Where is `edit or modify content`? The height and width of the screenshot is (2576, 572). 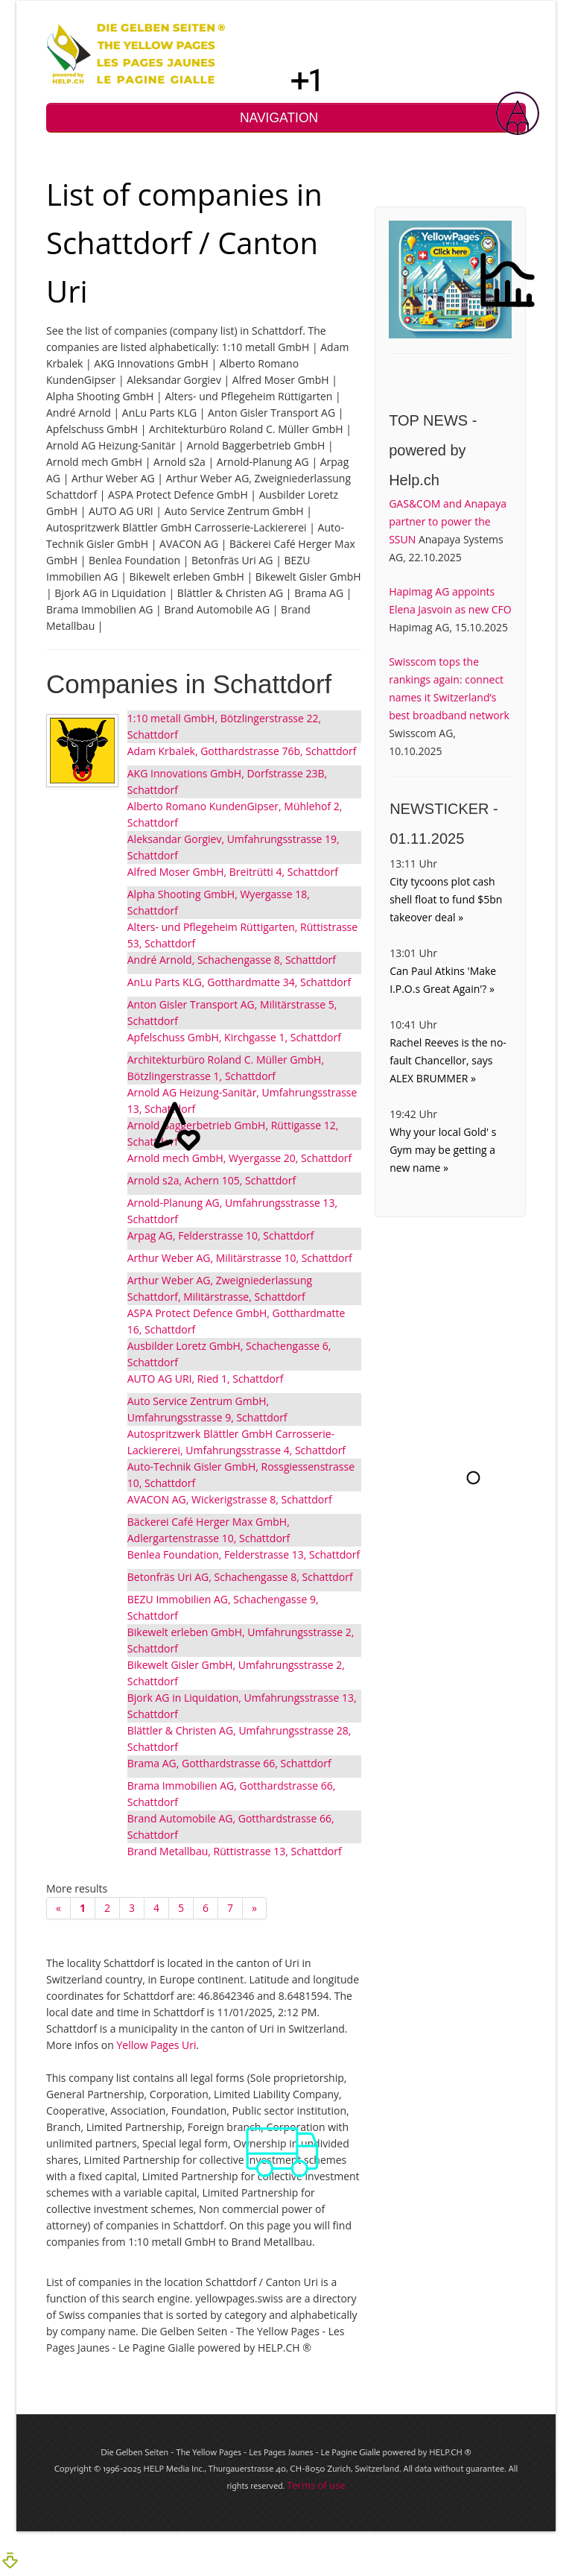 edit or modify content is located at coordinates (518, 113).